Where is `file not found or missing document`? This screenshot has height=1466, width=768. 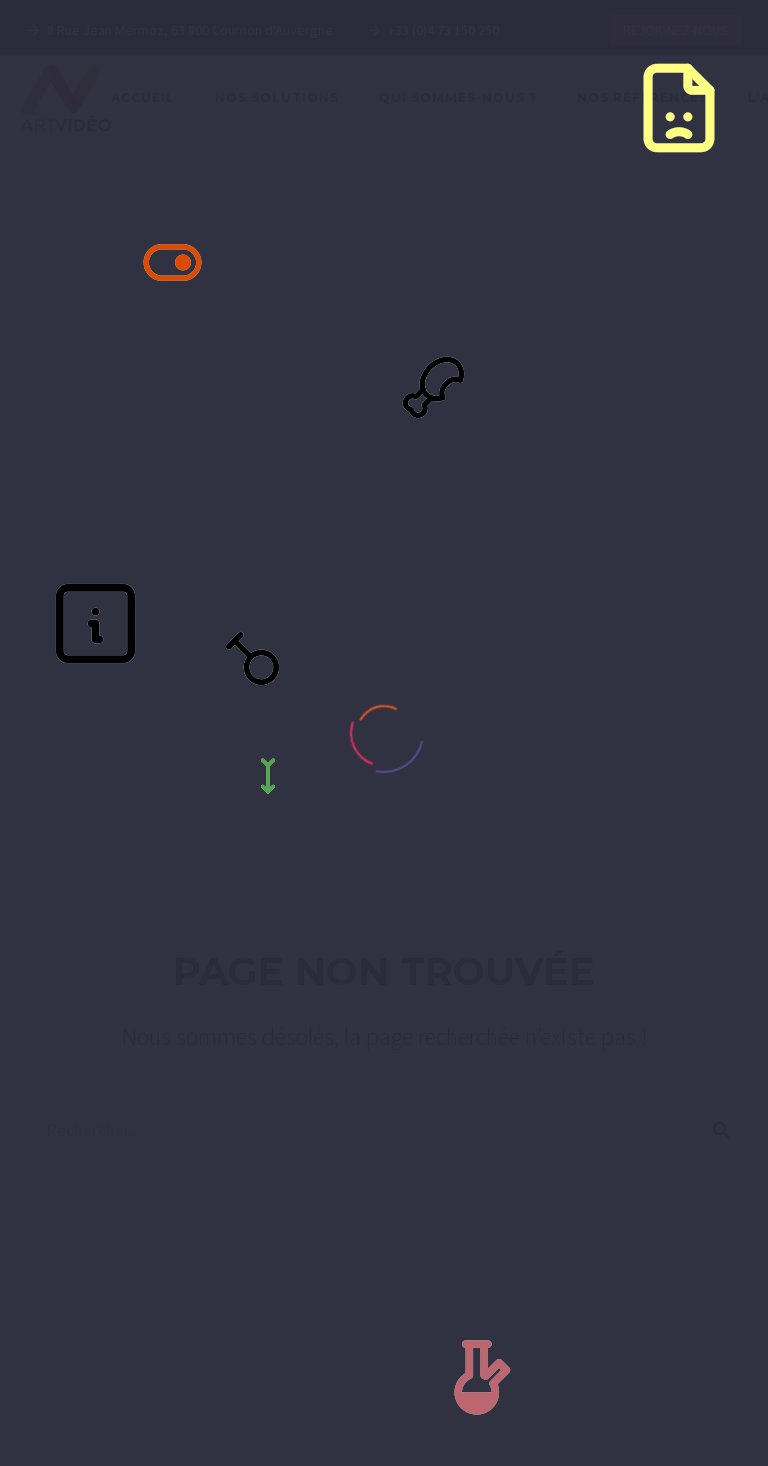
file not found or missing document is located at coordinates (679, 108).